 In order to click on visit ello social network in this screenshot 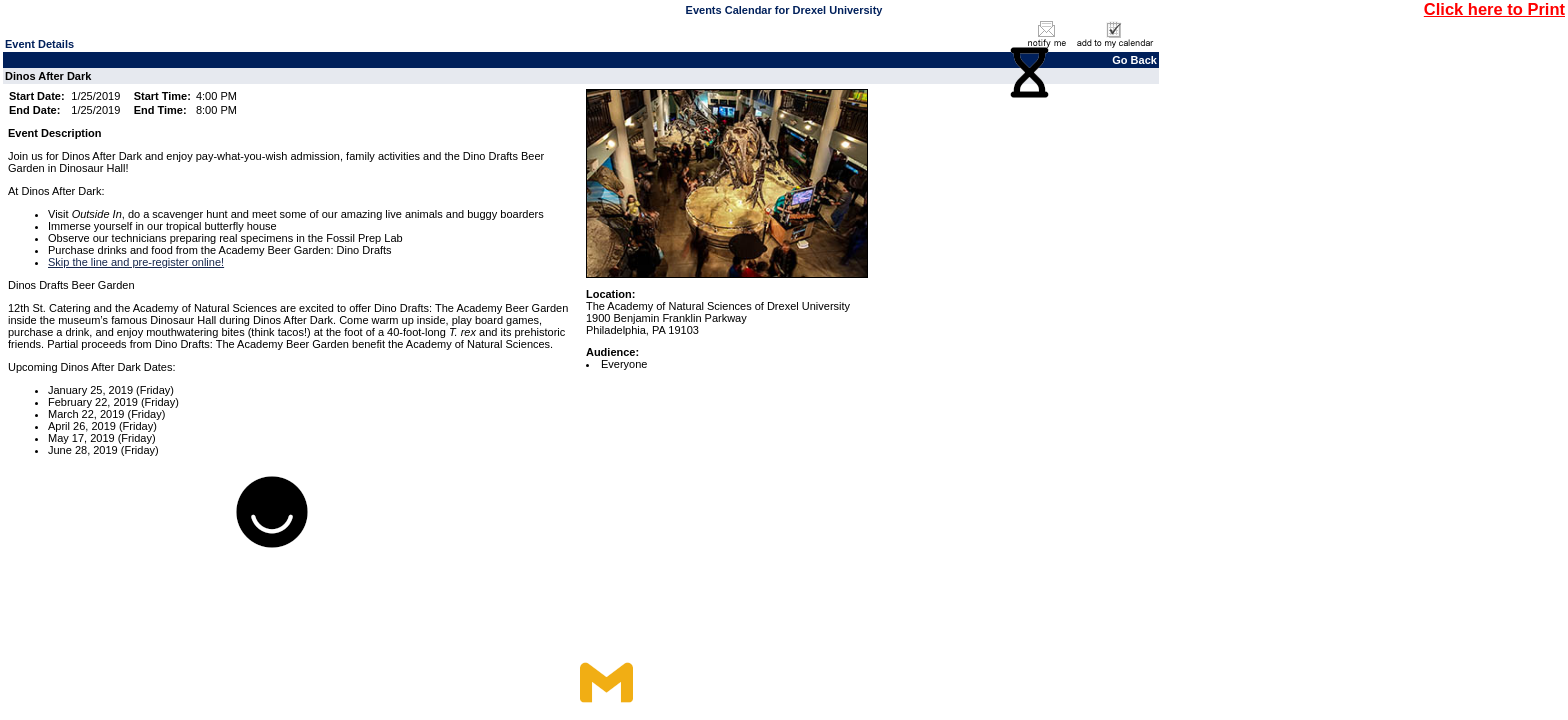, I will do `click(272, 512)`.